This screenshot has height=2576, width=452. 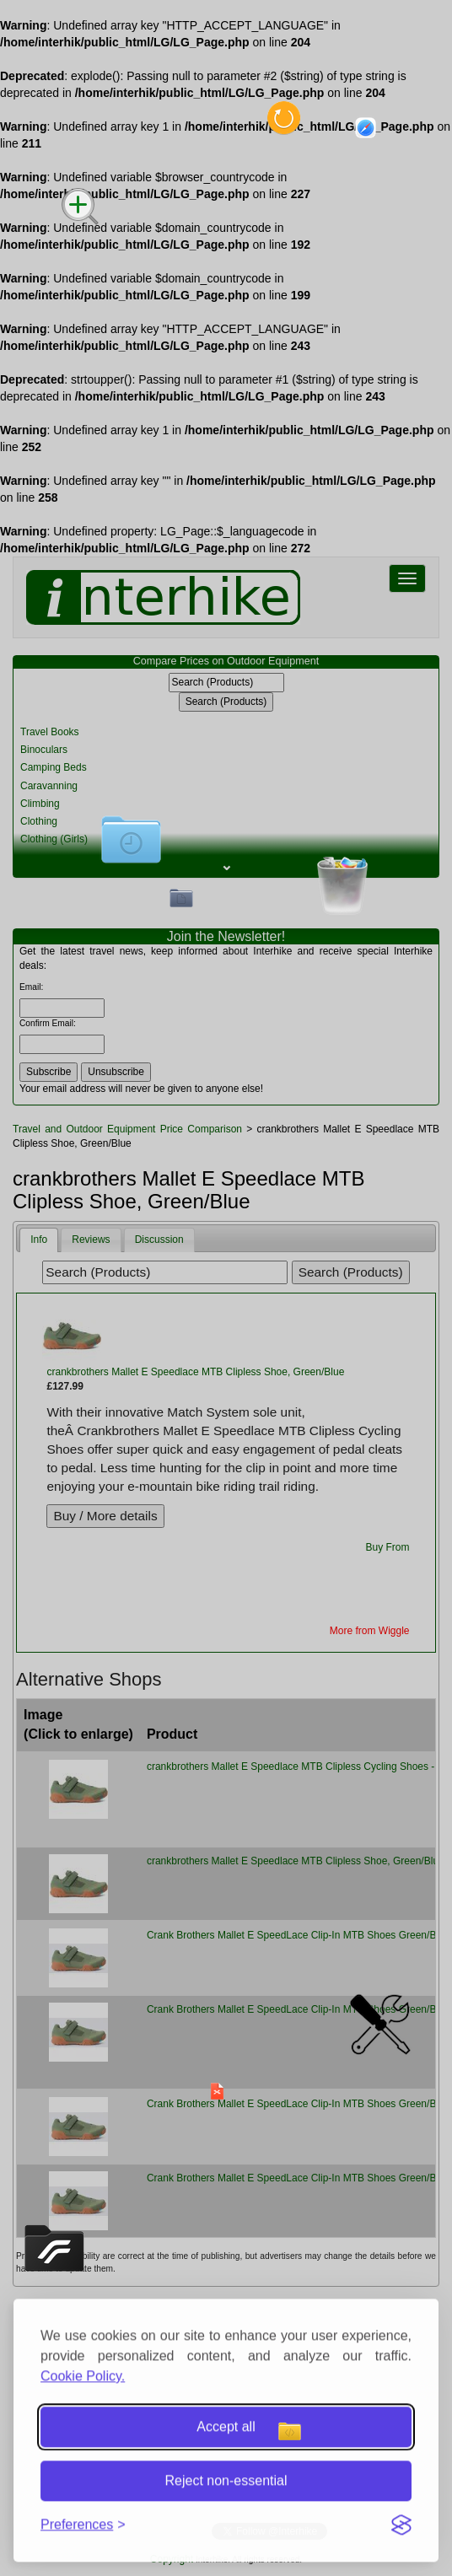 What do you see at coordinates (217, 2091) in the screenshot?
I see `open an xmind mind mapping file` at bounding box center [217, 2091].